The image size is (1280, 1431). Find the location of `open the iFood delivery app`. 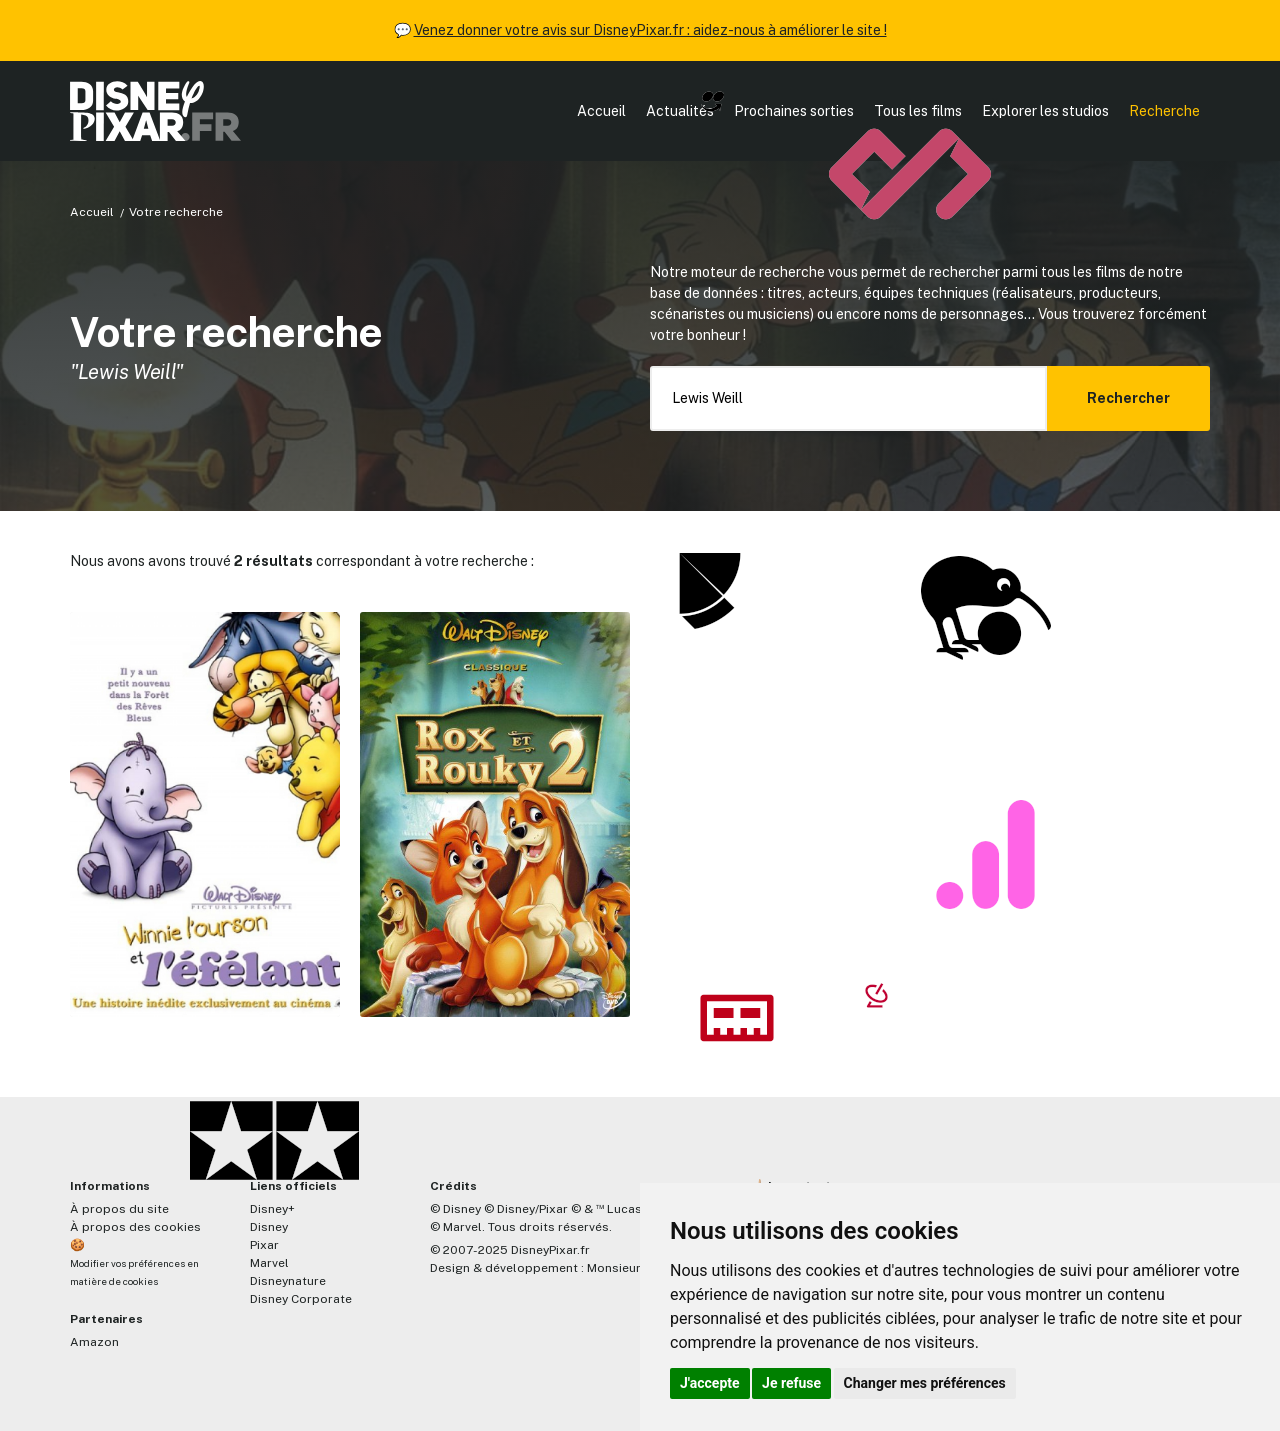

open the iFood delivery app is located at coordinates (712, 101).